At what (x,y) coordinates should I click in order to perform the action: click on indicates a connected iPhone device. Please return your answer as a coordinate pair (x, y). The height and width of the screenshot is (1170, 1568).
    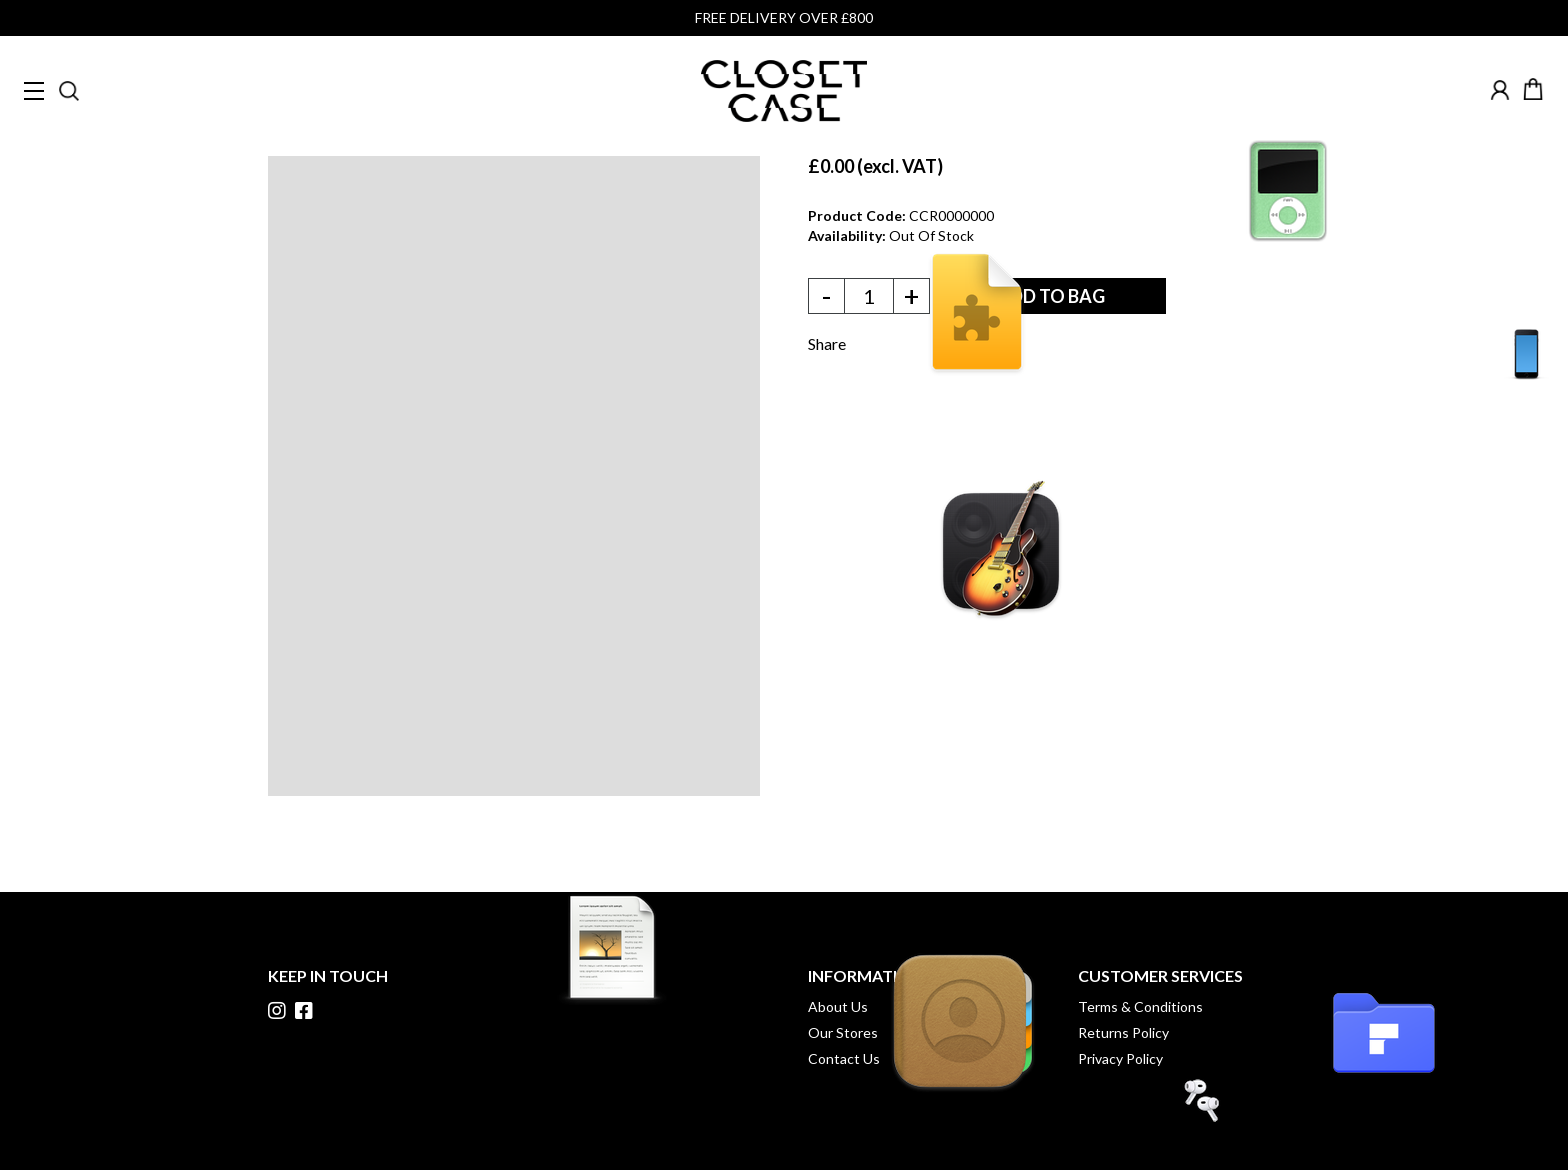
    Looking at the image, I should click on (1526, 354).